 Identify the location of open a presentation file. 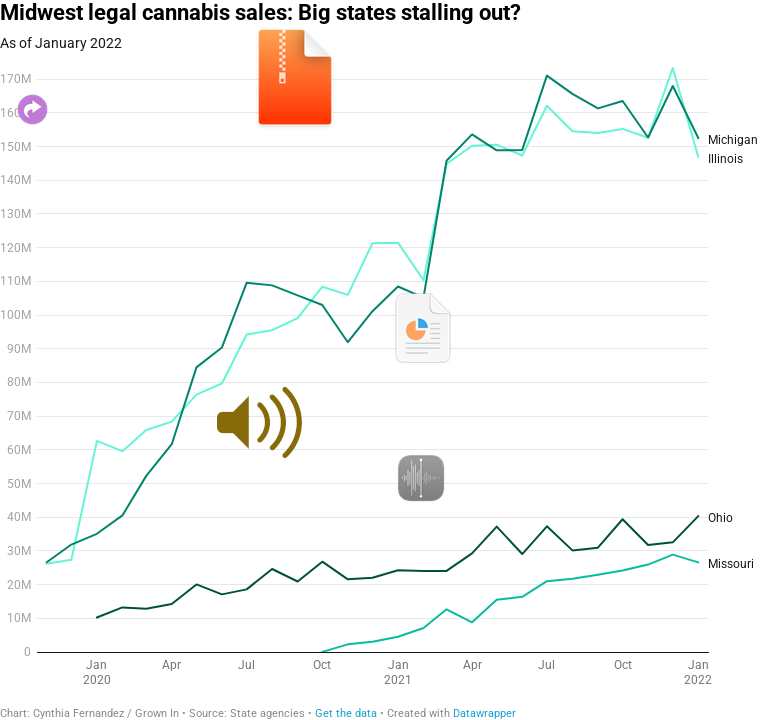
(423, 328).